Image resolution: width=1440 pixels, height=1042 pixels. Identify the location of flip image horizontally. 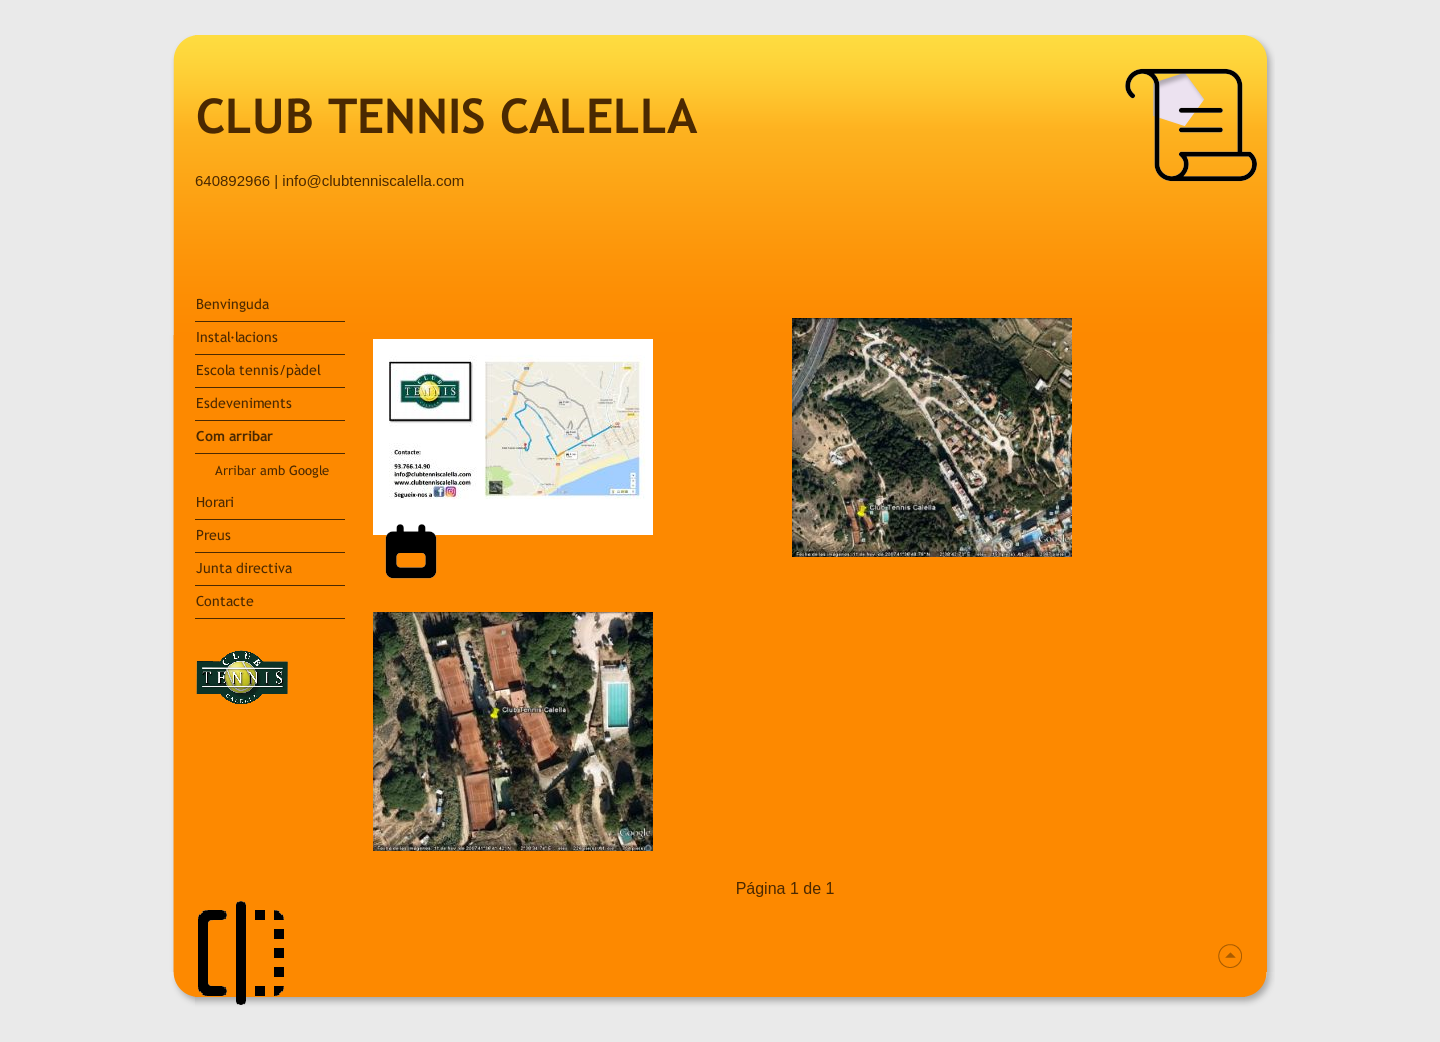
(241, 953).